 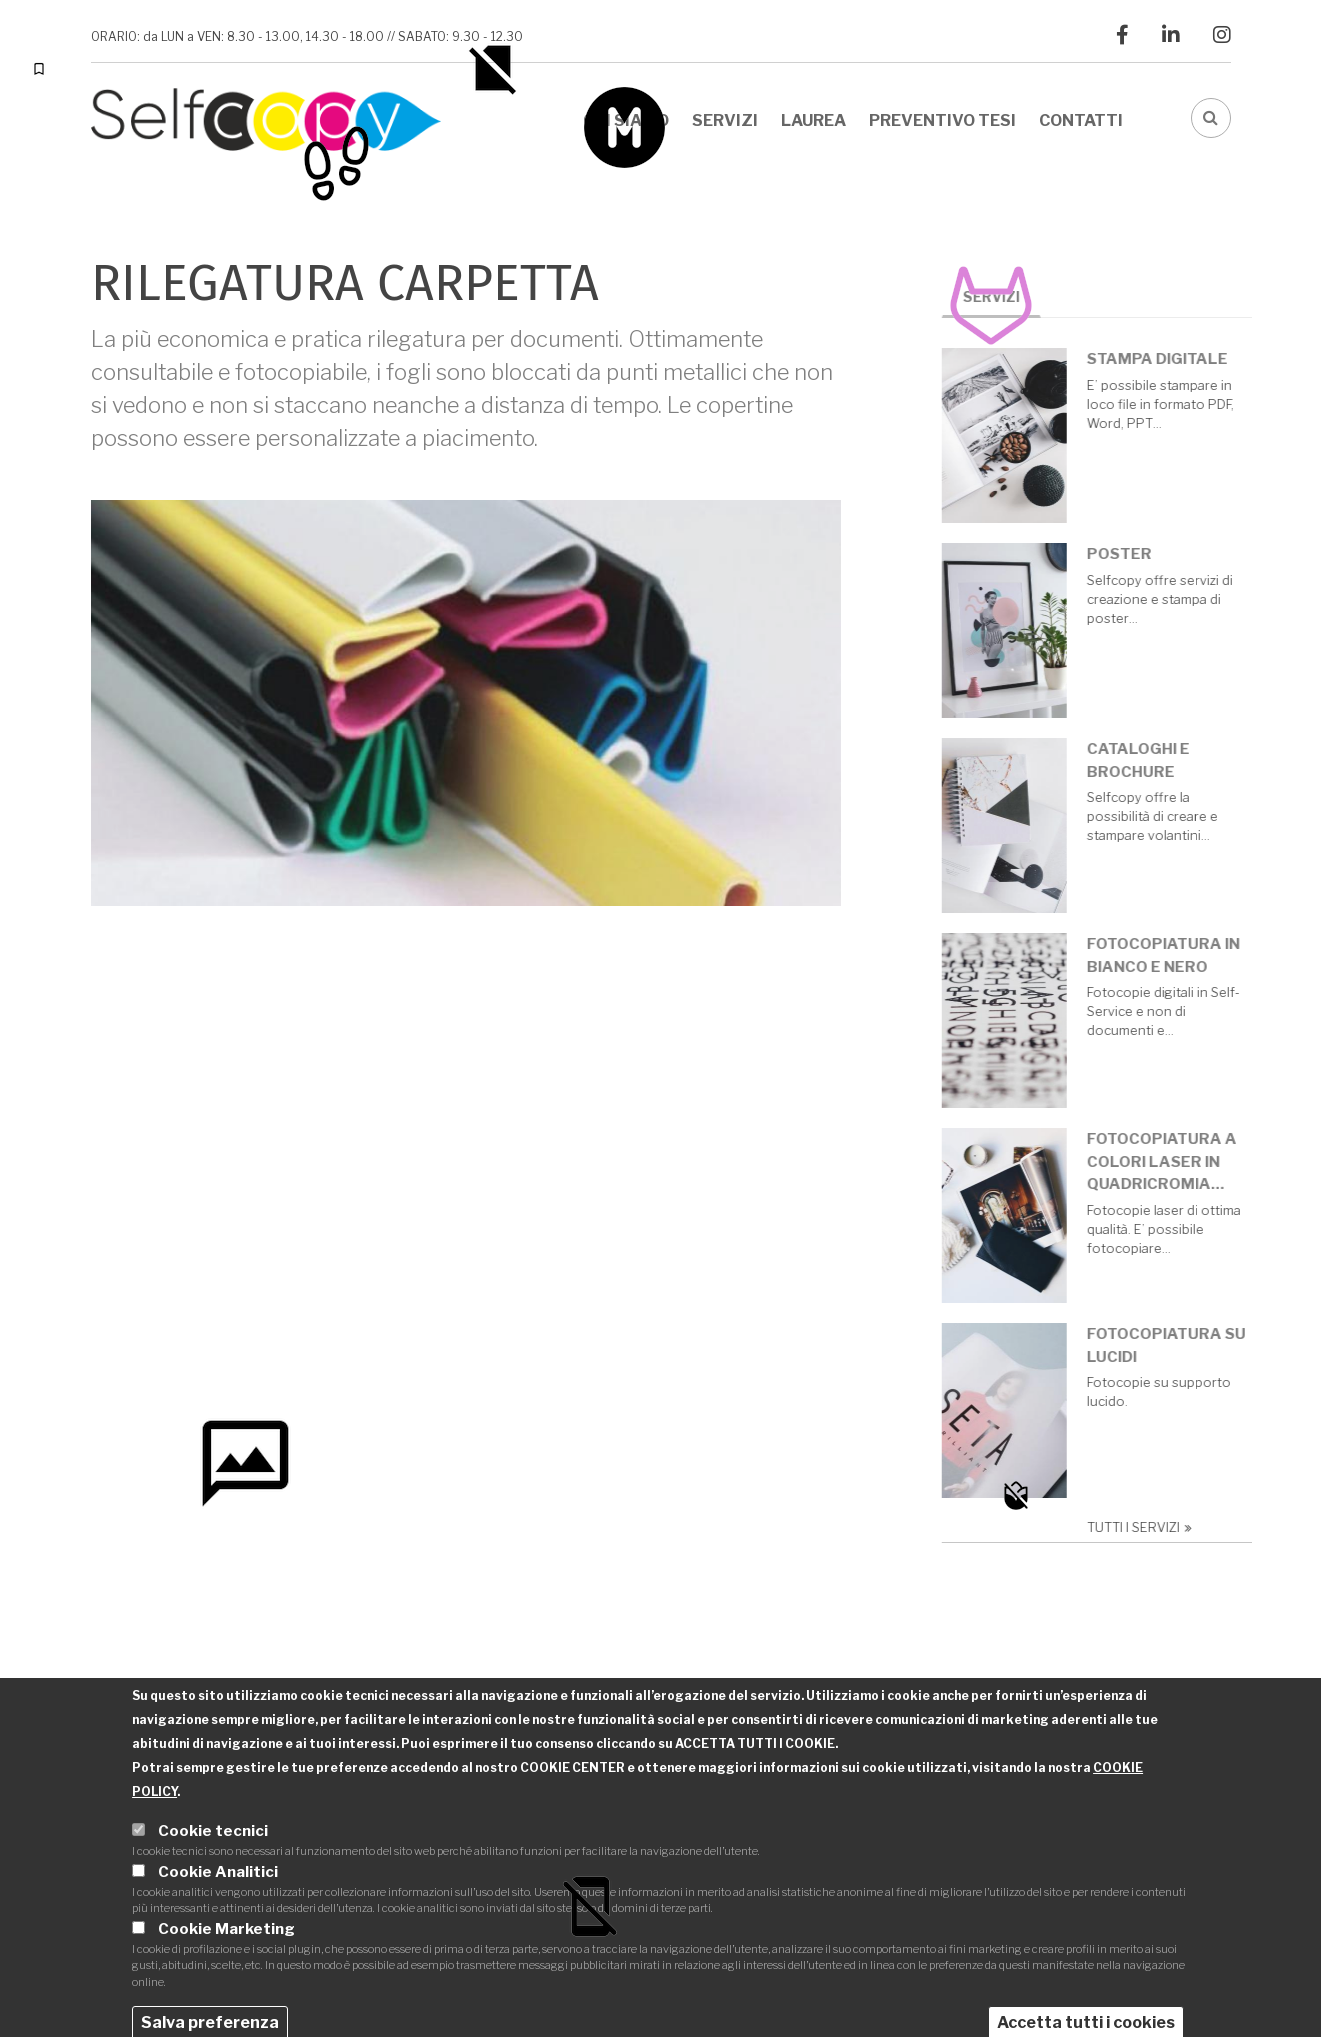 What do you see at coordinates (39, 69) in the screenshot?
I see `save this item for later` at bounding box center [39, 69].